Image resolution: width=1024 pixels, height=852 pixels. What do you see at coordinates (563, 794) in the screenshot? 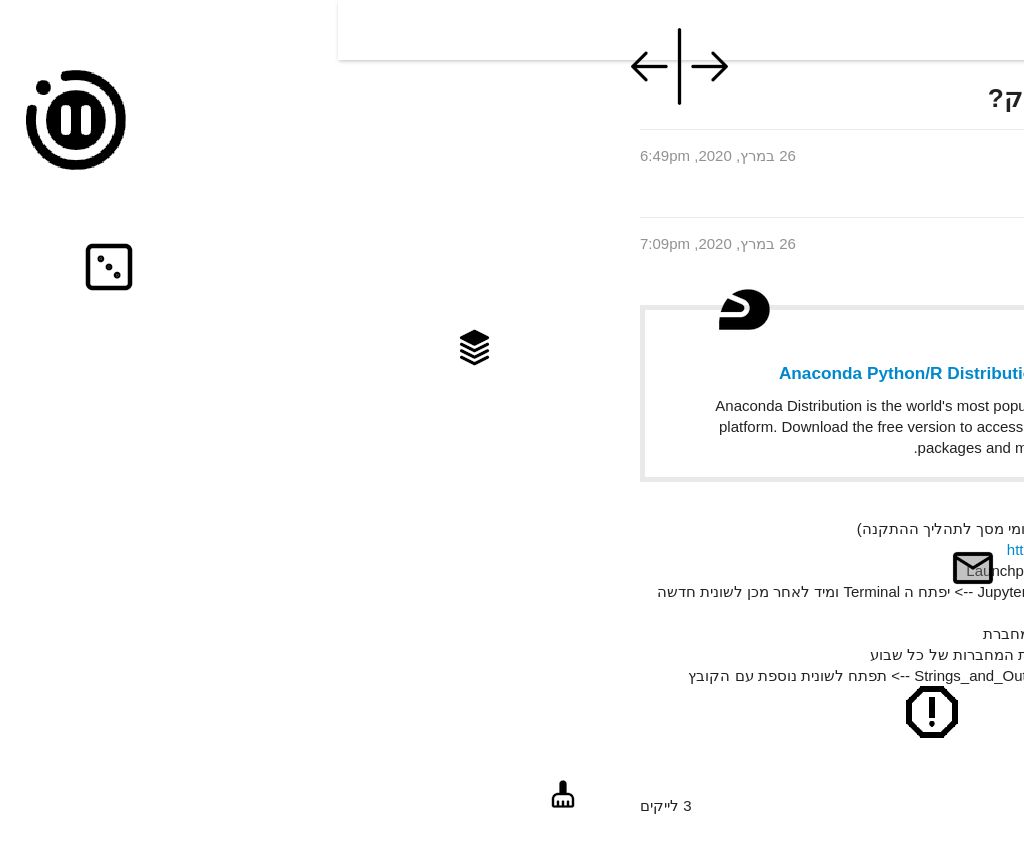
I see `access cleaning or housekeeping services` at bounding box center [563, 794].